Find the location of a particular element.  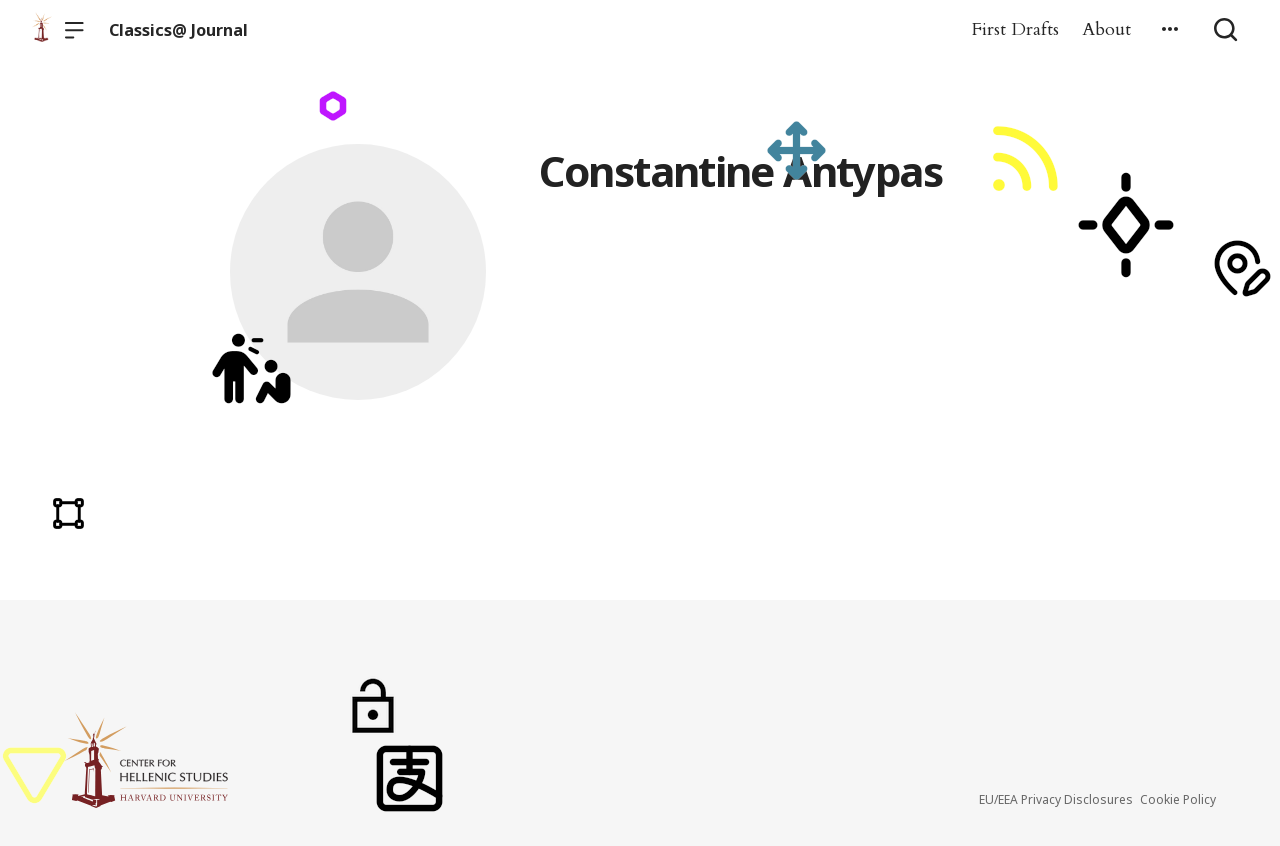

edit a saved location is located at coordinates (1242, 268).